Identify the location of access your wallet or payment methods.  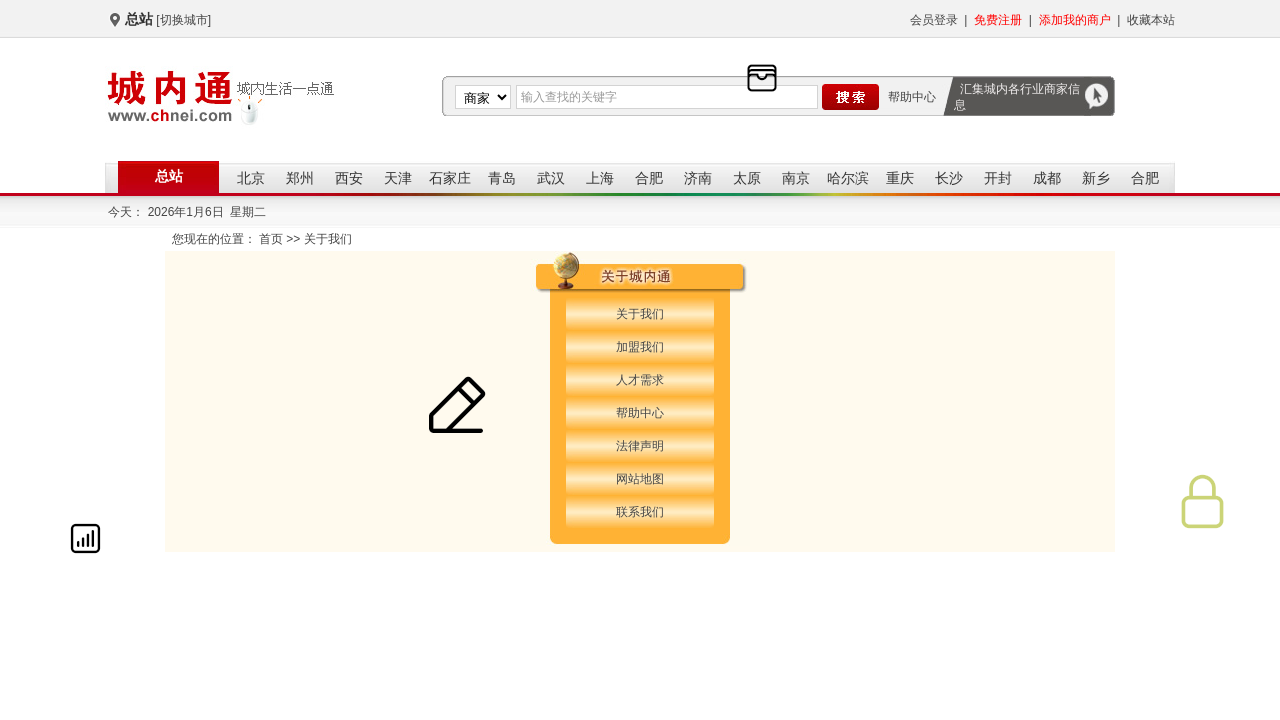
(762, 78).